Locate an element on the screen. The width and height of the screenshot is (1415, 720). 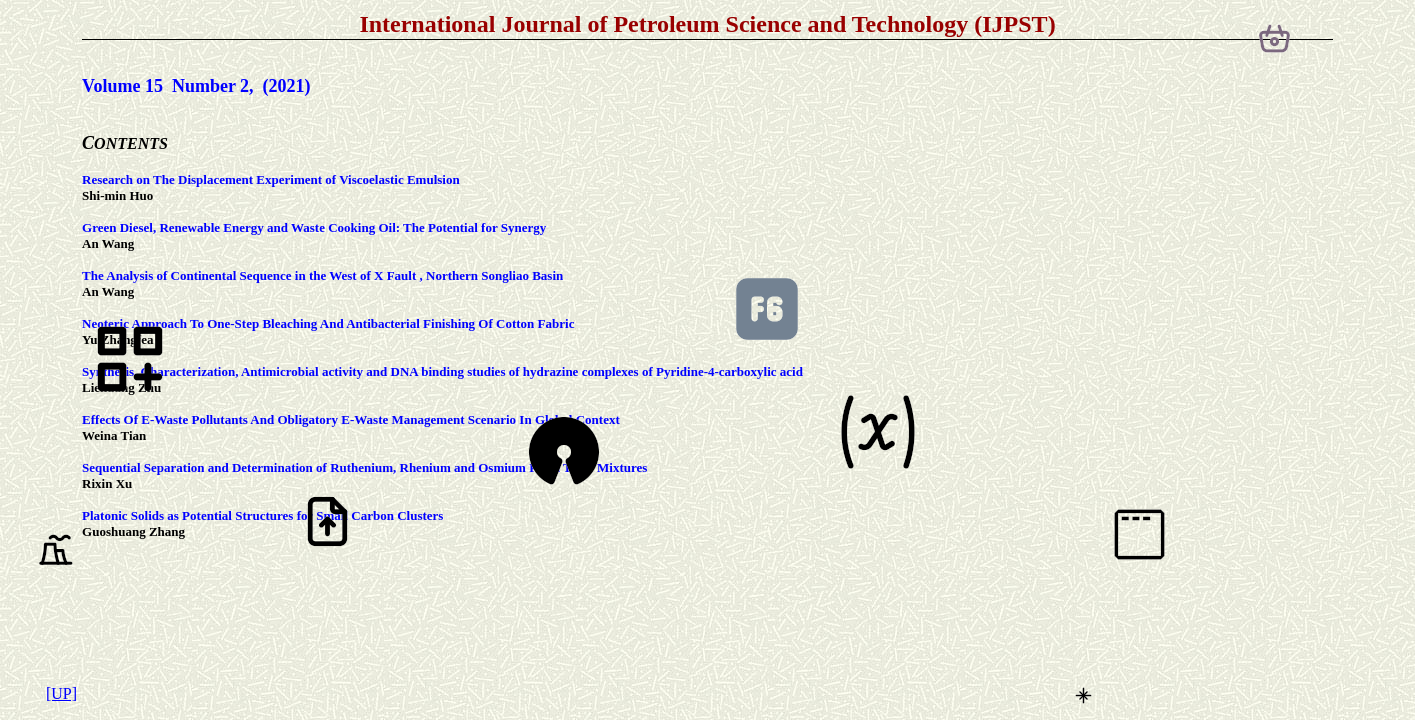
view your shopping basket is located at coordinates (1274, 38).